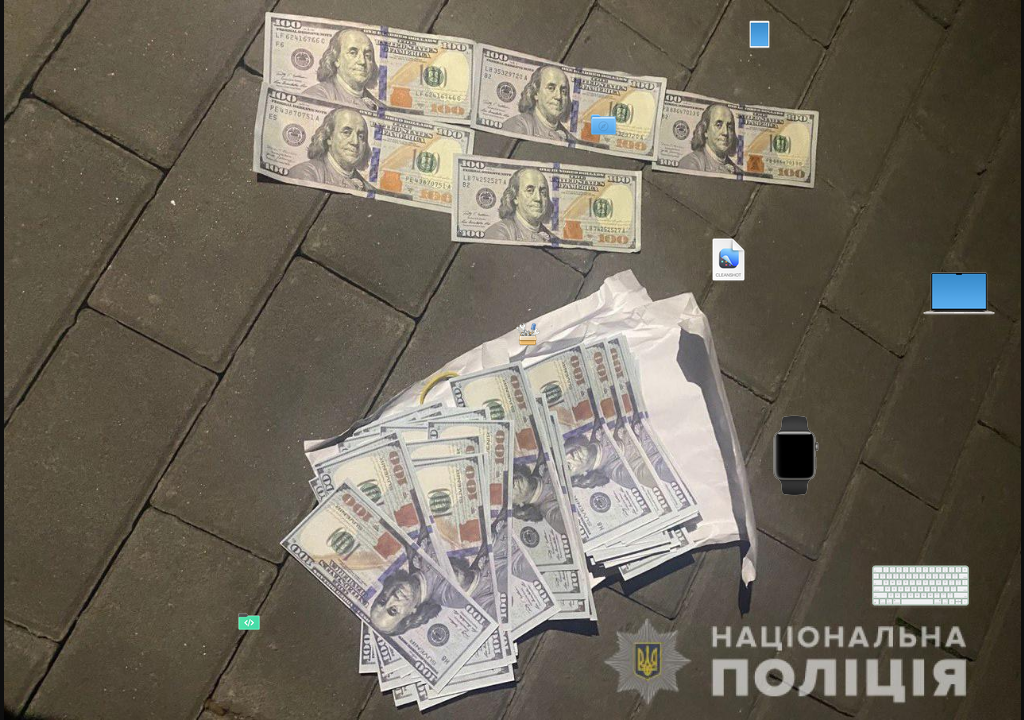 The width and height of the screenshot is (1024, 720). I want to click on macbook air 15-inch device icon, so click(959, 290).